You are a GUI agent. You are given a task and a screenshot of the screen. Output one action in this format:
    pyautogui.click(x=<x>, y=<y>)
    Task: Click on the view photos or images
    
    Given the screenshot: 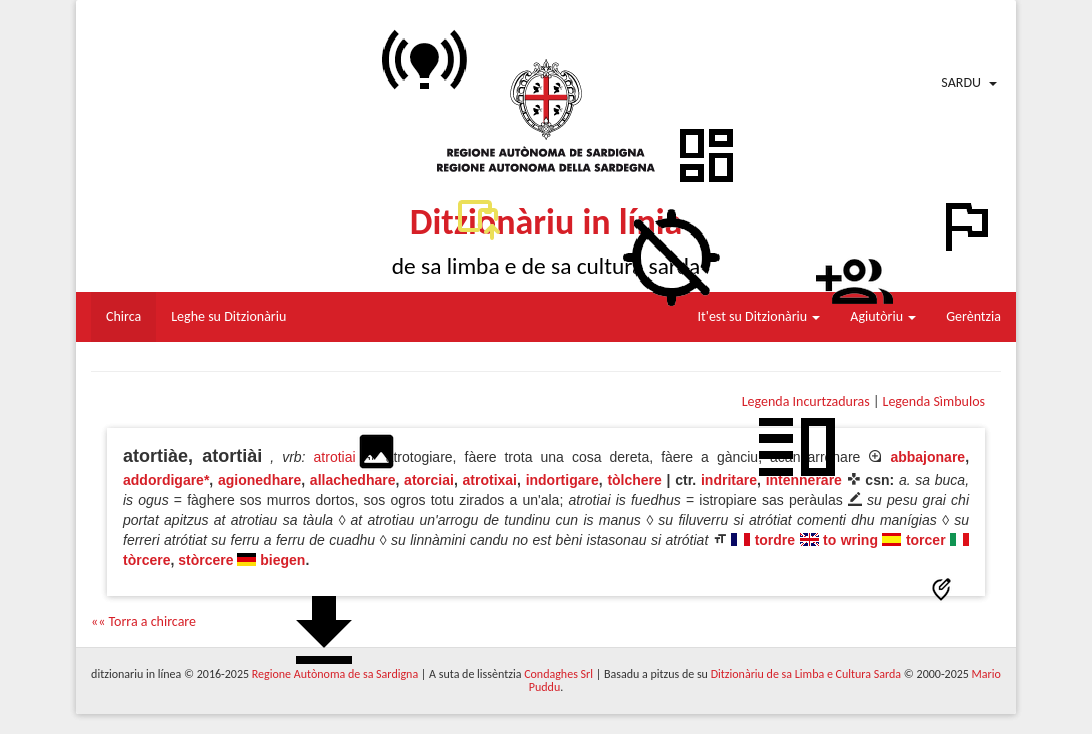 What is the action you would take?
    pyautogui.click(x=376, y=451)
    